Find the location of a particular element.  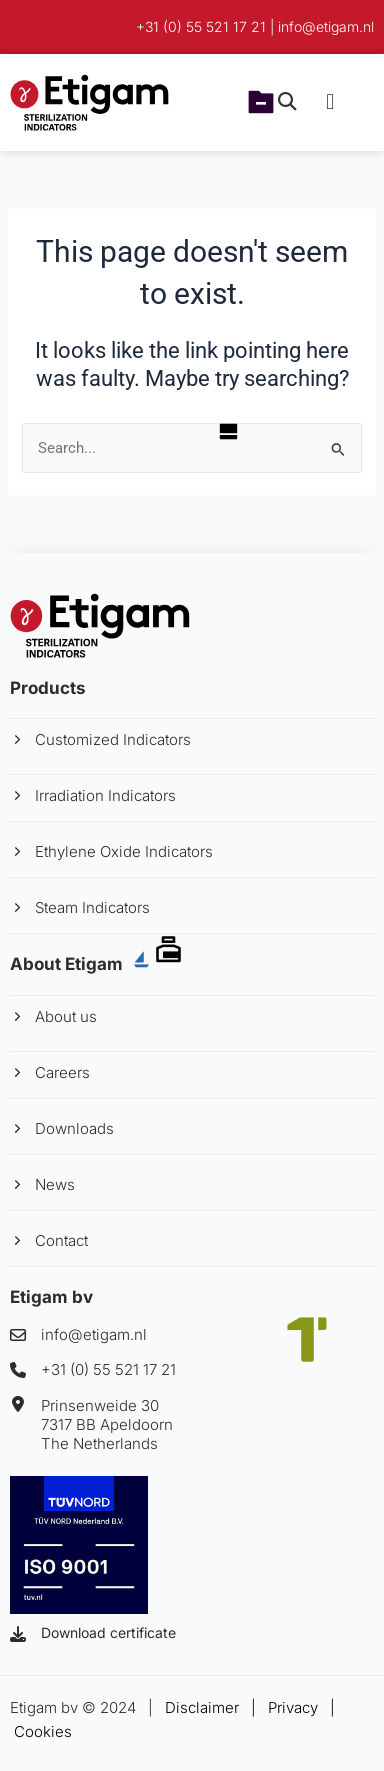

remove a folder is located at coordinates (261, 102).